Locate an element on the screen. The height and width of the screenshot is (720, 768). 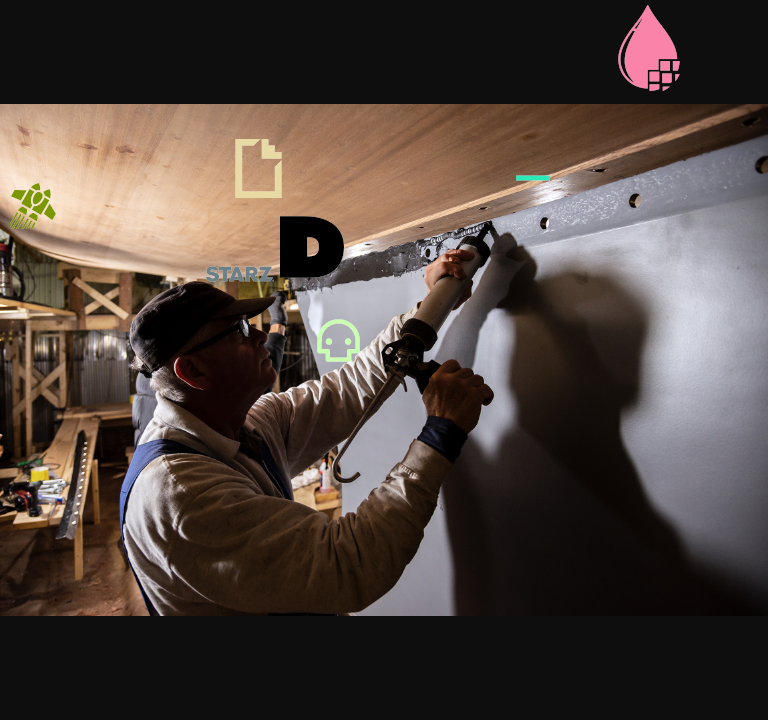
open giphy to search for gifs is located at coordinates (258, 168).